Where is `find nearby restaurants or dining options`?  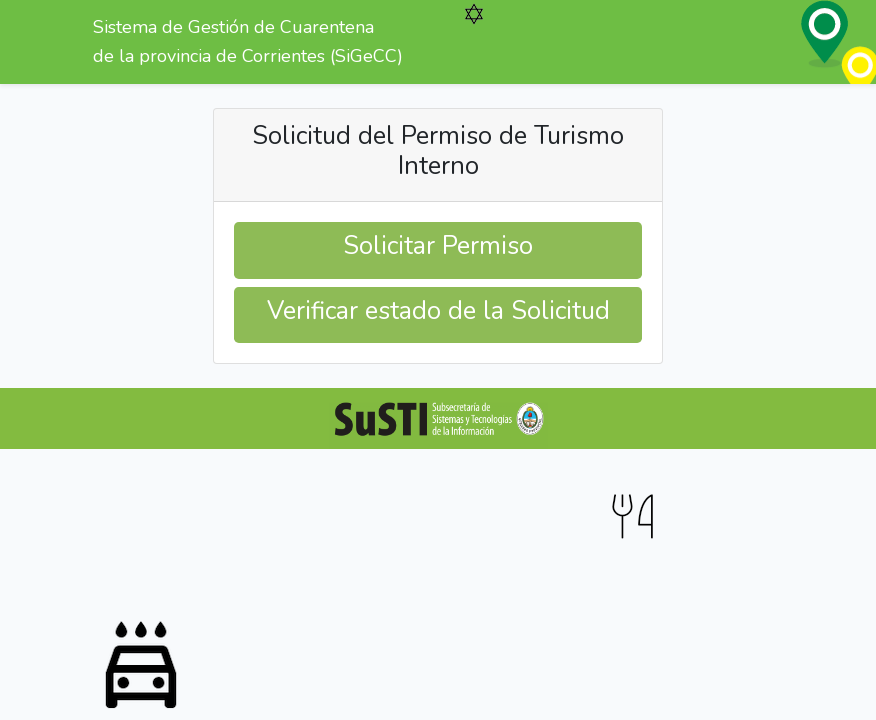
find nearby restaurants or dining options is located at coordinates (633, 515).